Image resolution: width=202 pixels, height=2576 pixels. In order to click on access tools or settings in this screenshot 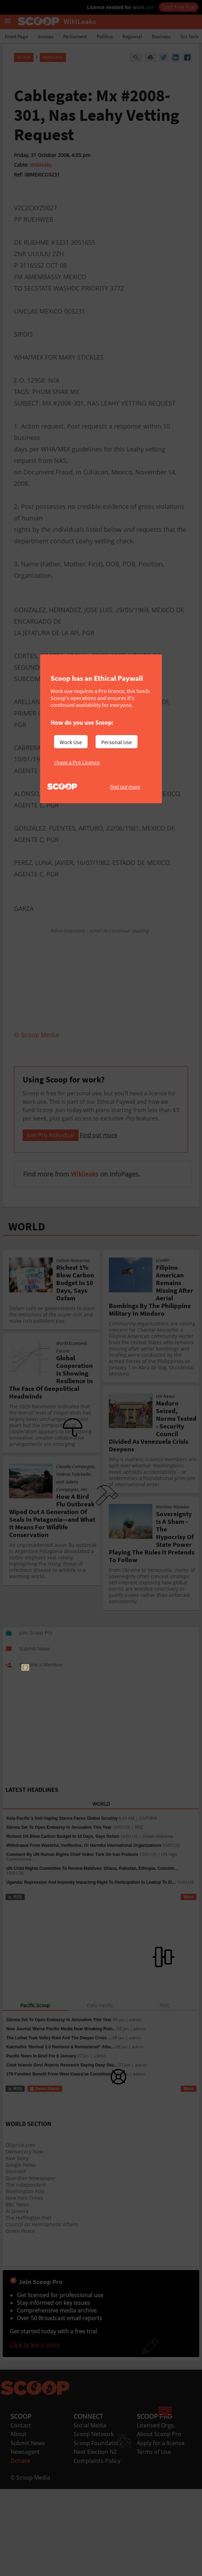, I will do `click(105, 1496)`.